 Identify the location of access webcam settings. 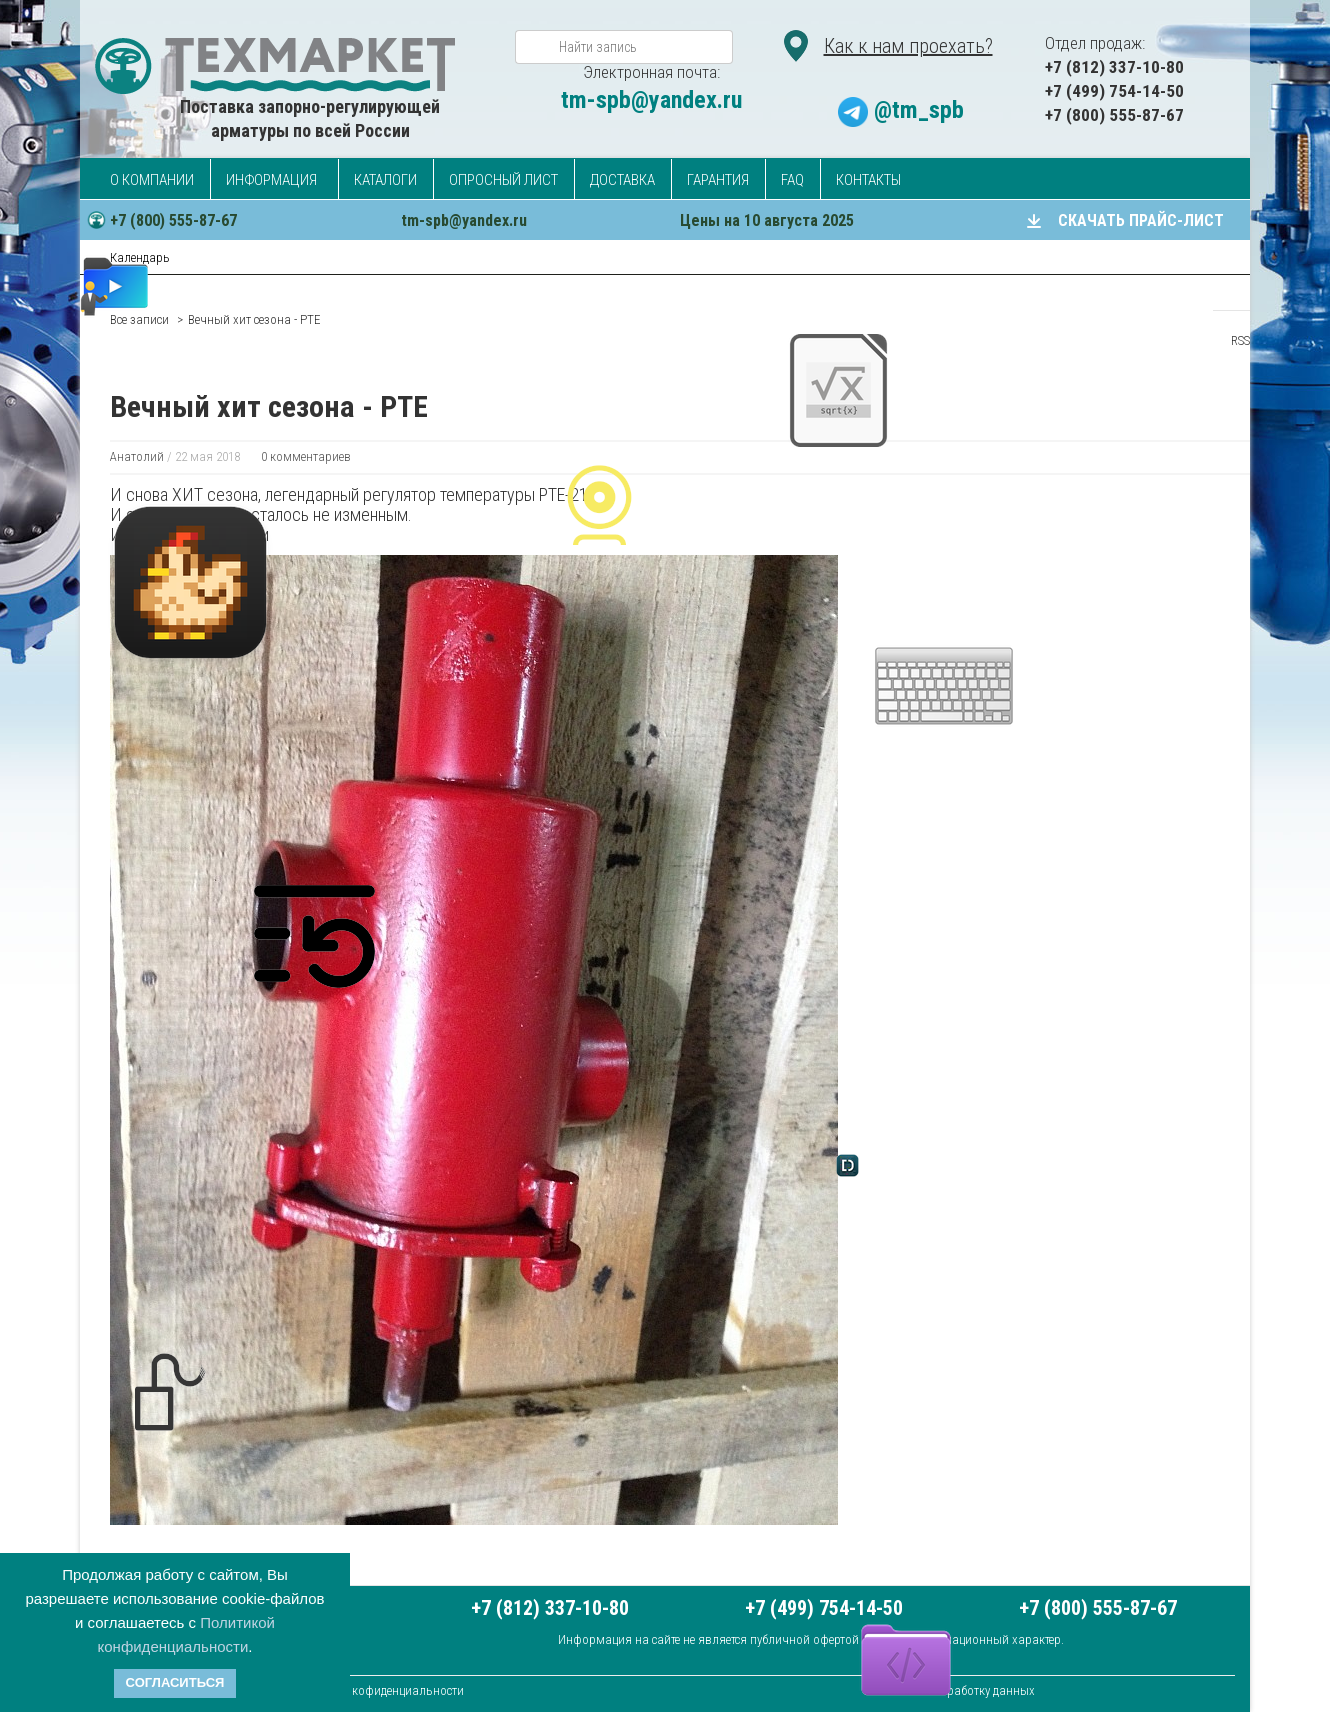
(599, 502).